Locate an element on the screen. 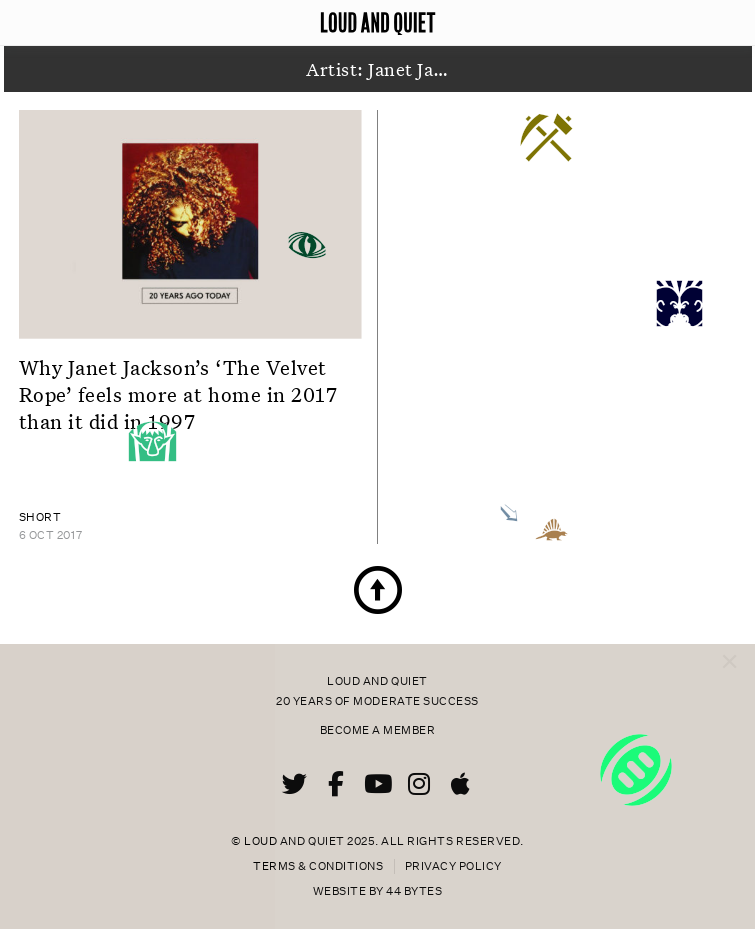  select troll character or creature type is located at coordinates (152, 437).